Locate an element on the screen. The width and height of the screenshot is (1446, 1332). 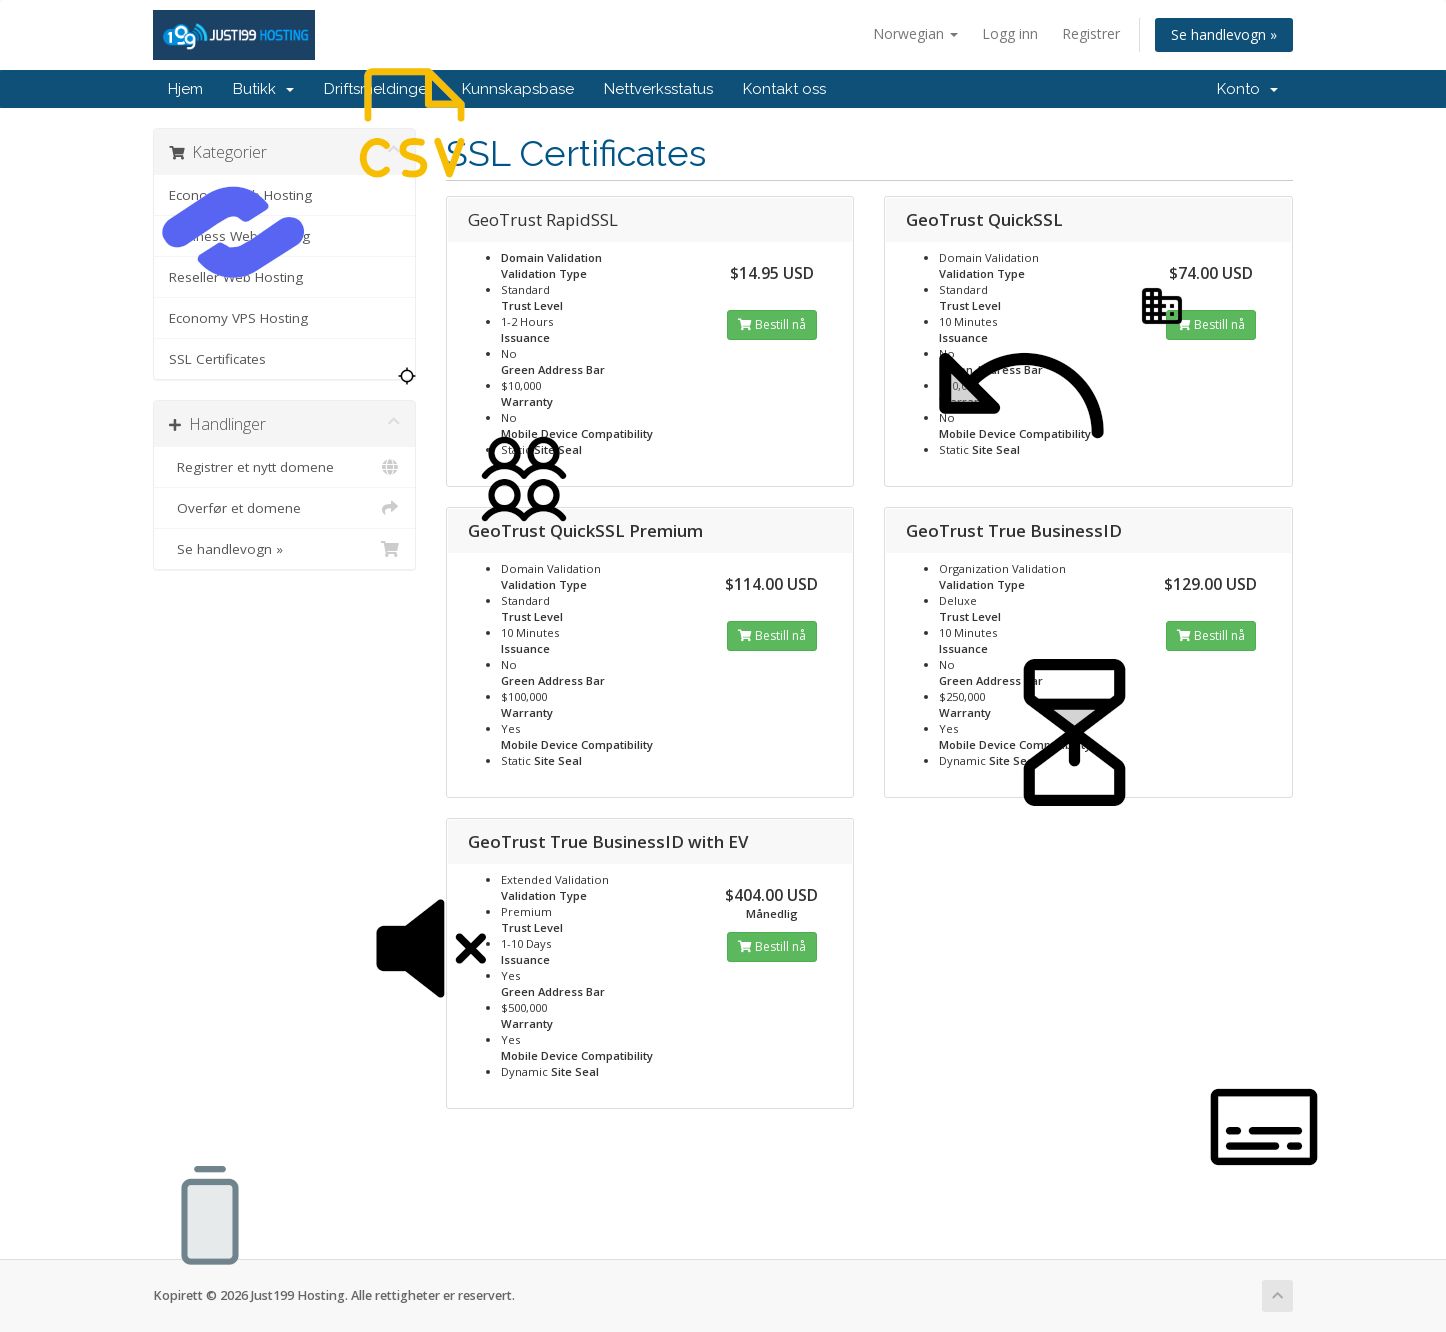
indicates a discord partnered server owner is located at coordinates (233, 232).